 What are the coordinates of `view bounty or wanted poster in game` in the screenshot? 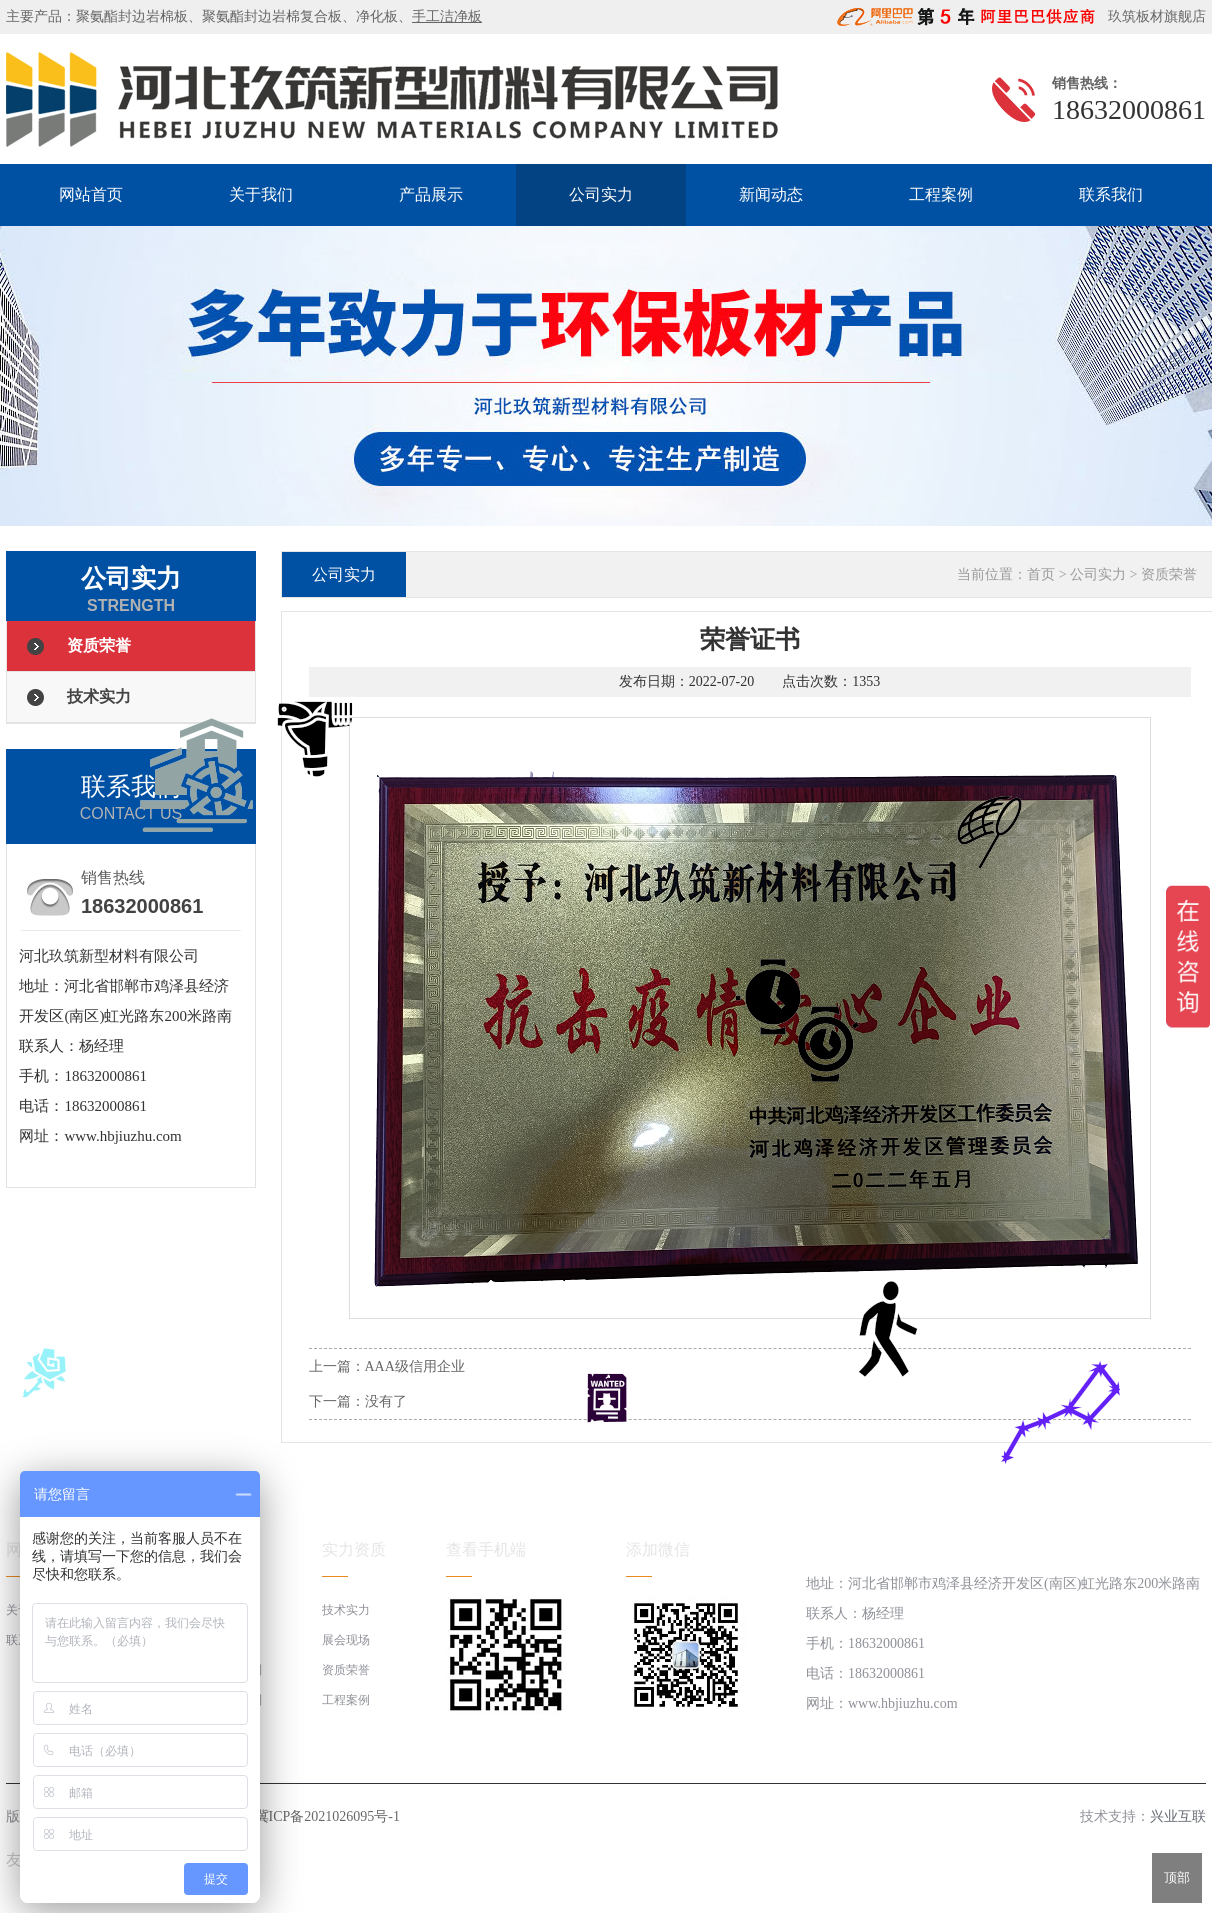 It's located at (607, 1398).